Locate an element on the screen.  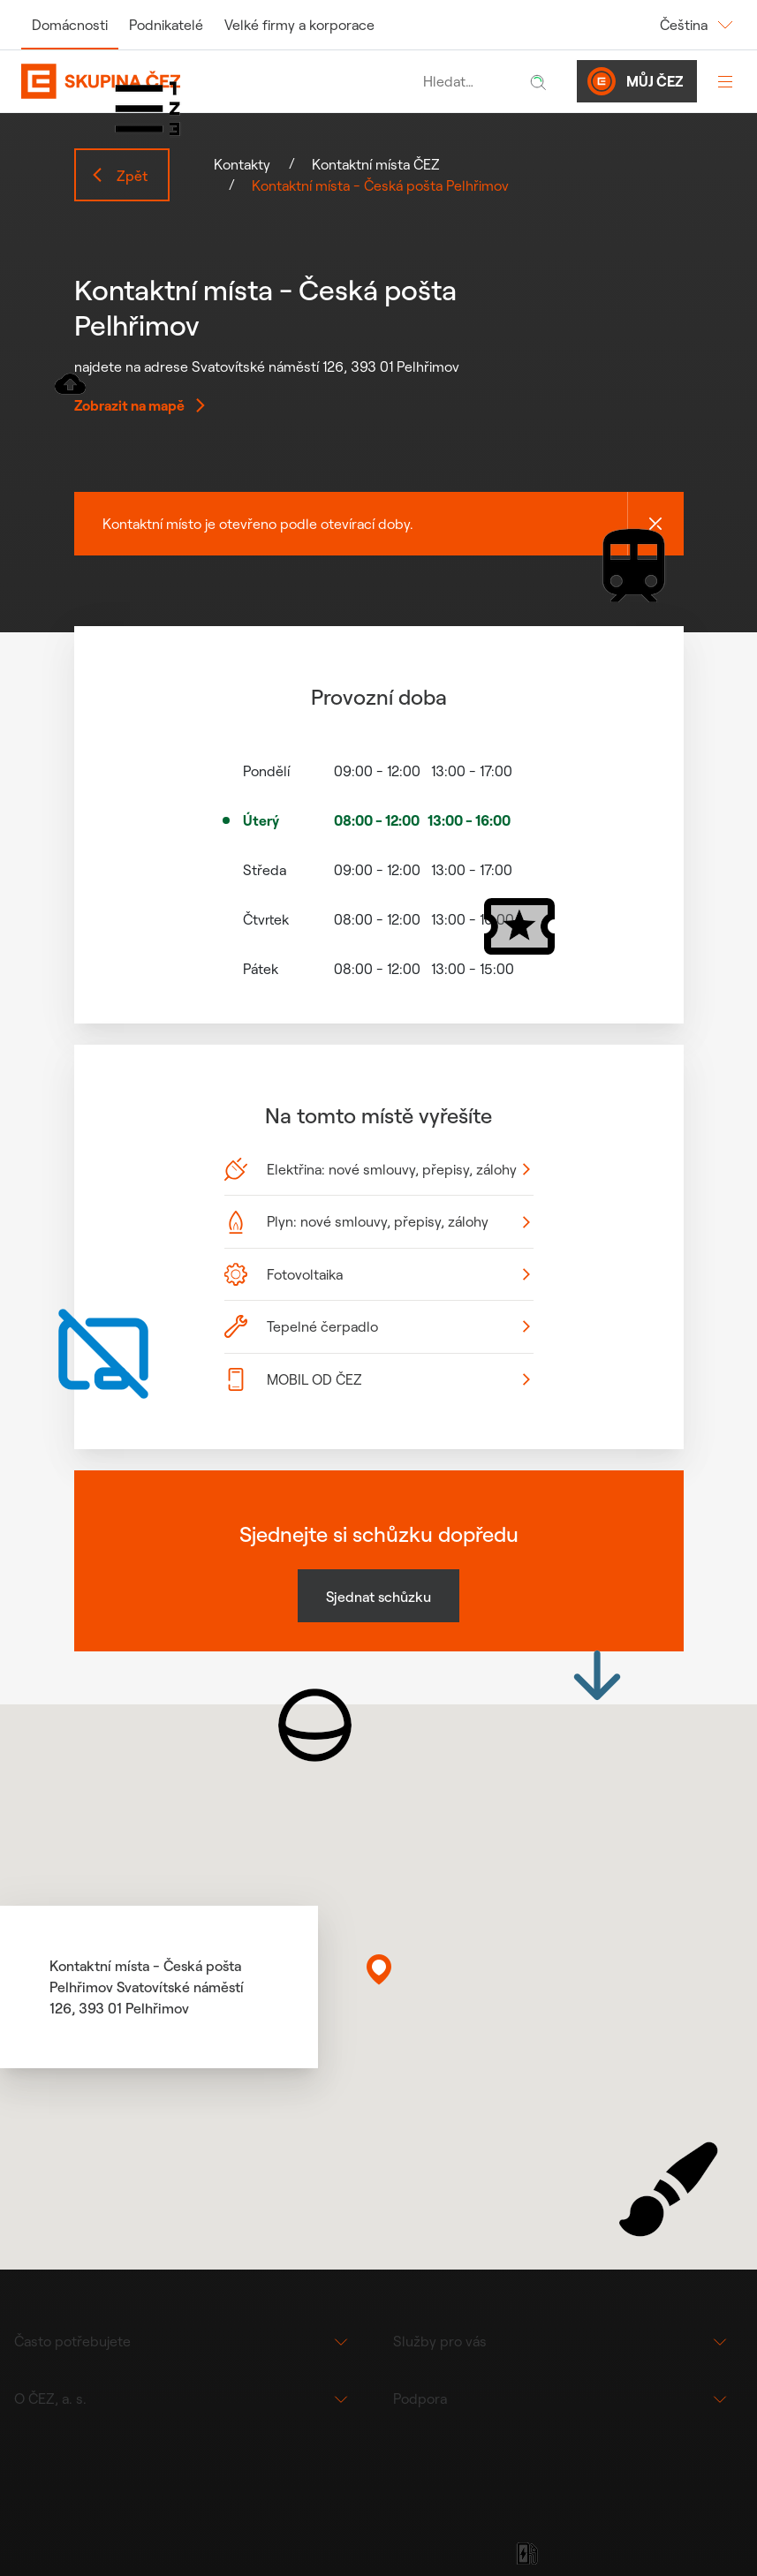
access drawing or painting tools is located at coordinates (670, 2189).